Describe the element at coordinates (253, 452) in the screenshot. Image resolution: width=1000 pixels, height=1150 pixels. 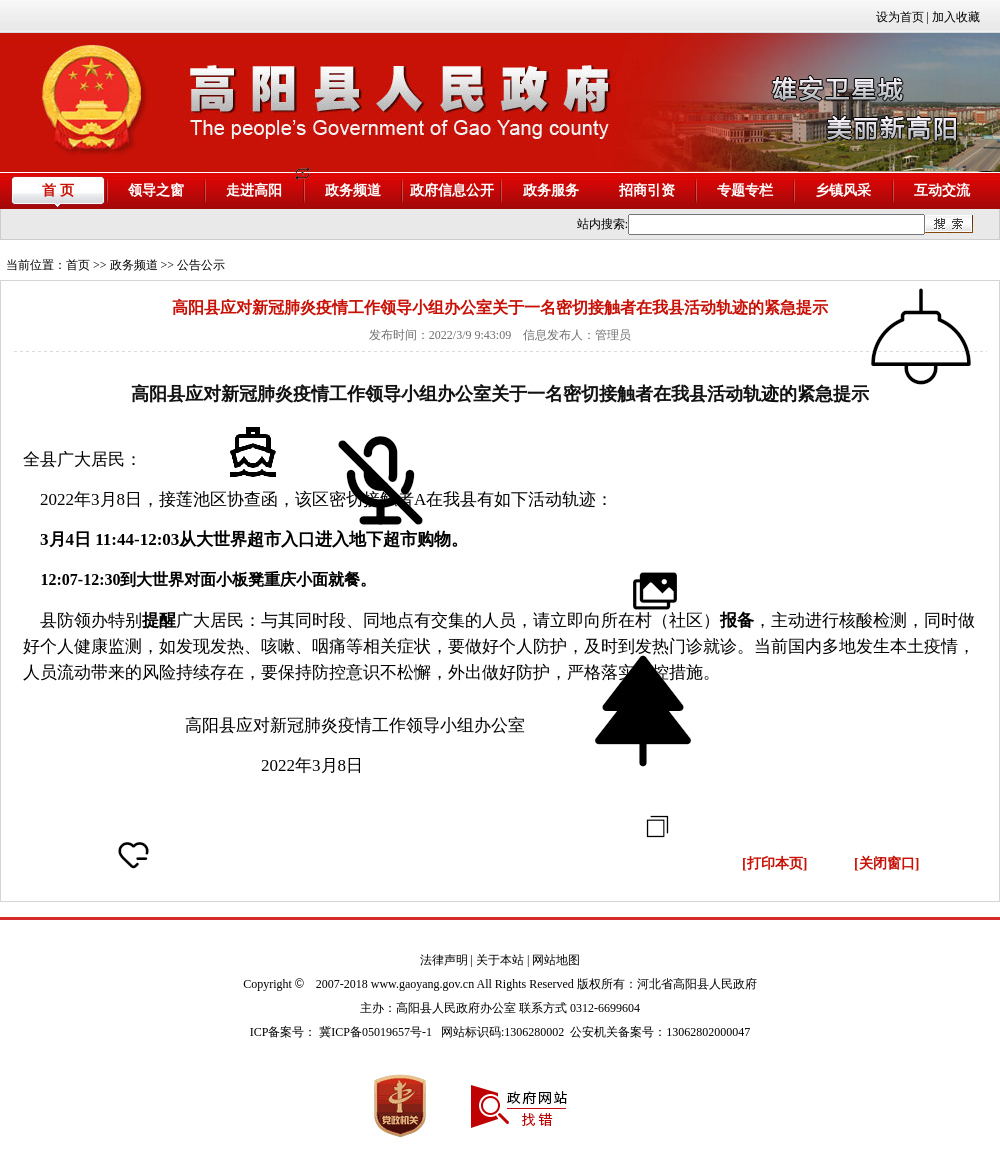
I see `get directions by ferry or boat` at that location.